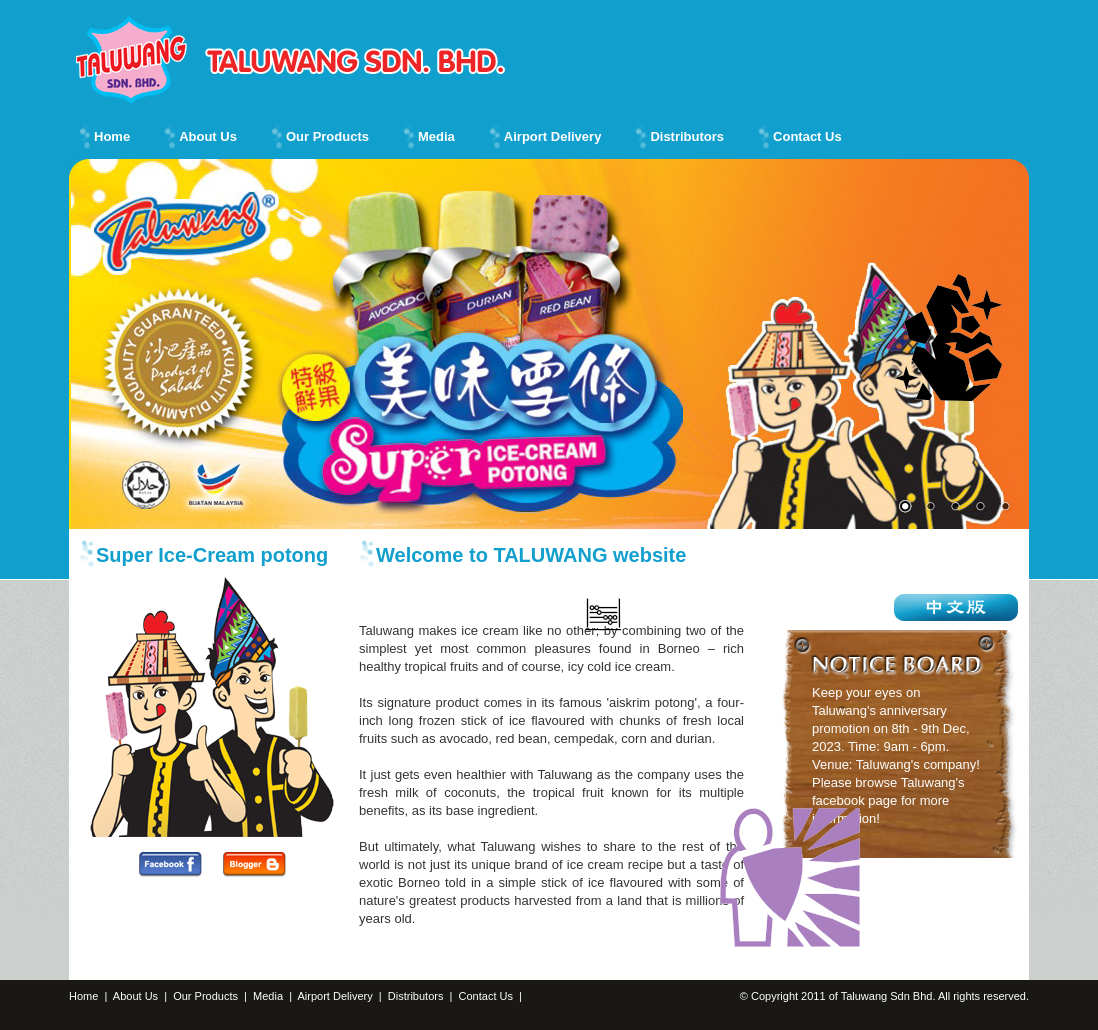 The height and width of the screenshot is (1030, 1098). I want to click on open calculator or counting tool, so click(603, 612).